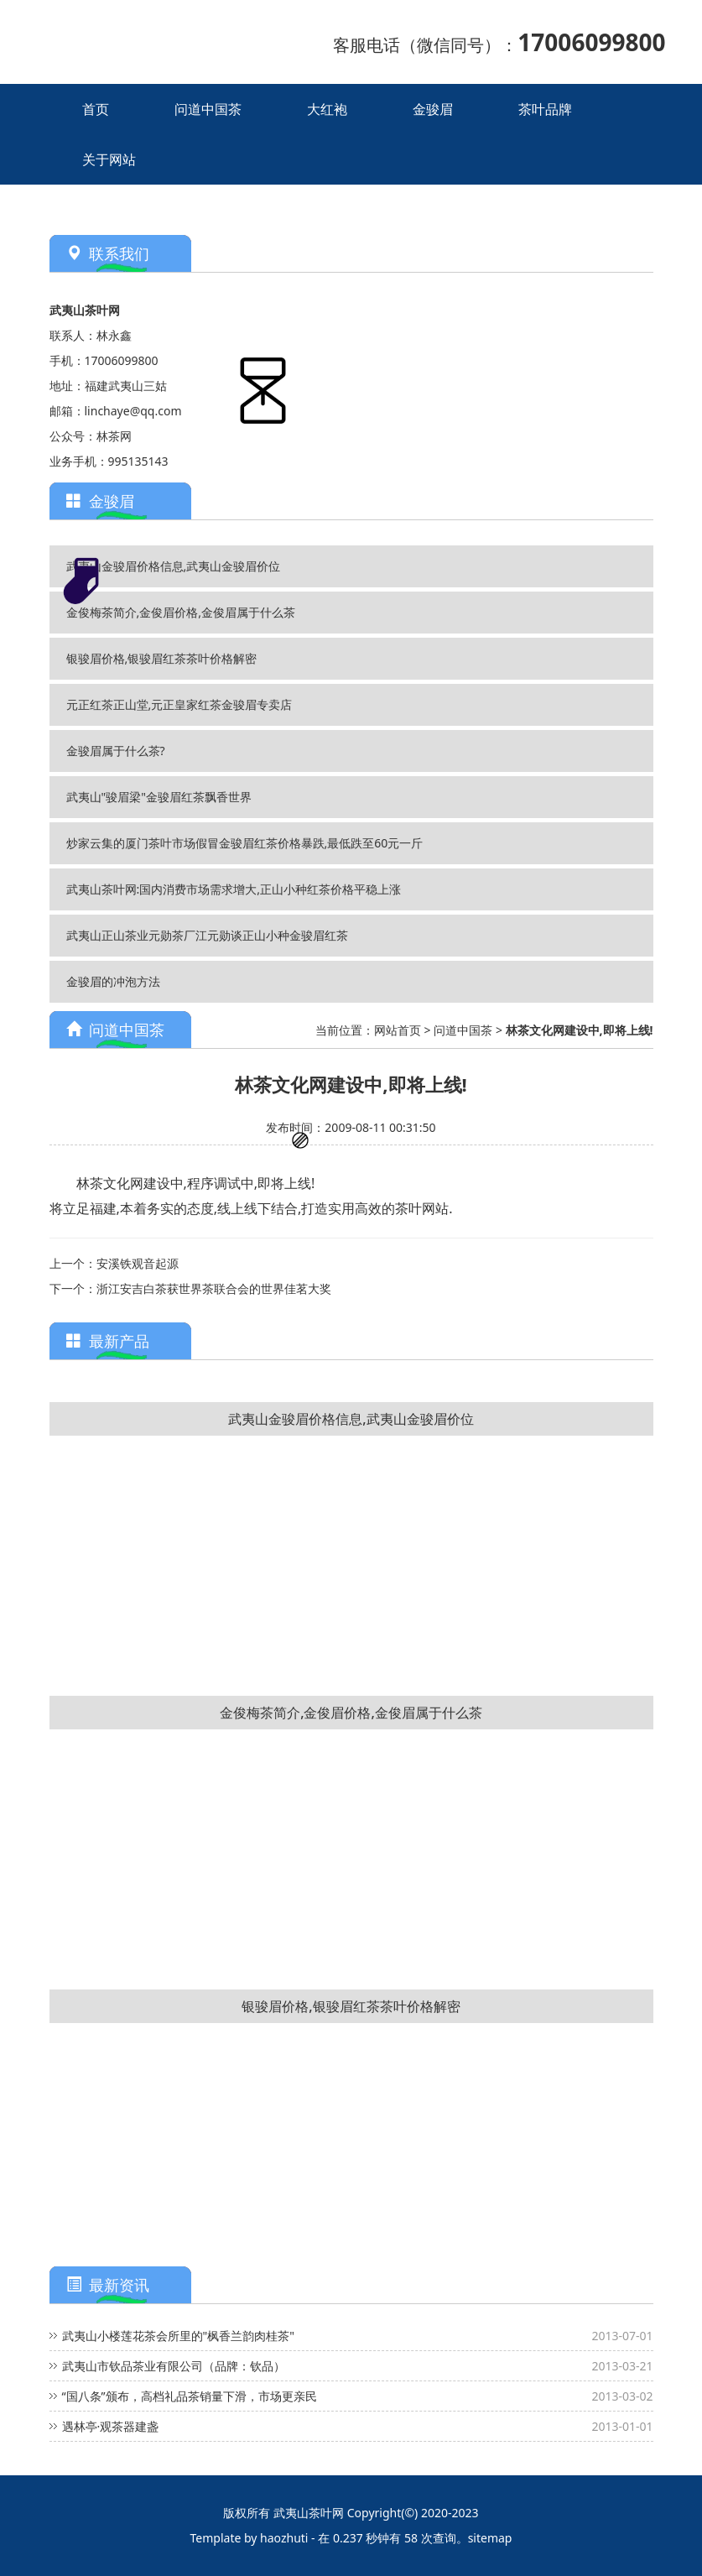  Describe the element at coordinates (300, 1140) in the screenshot. I see `indicates a blocked or prohibited action` at that location.